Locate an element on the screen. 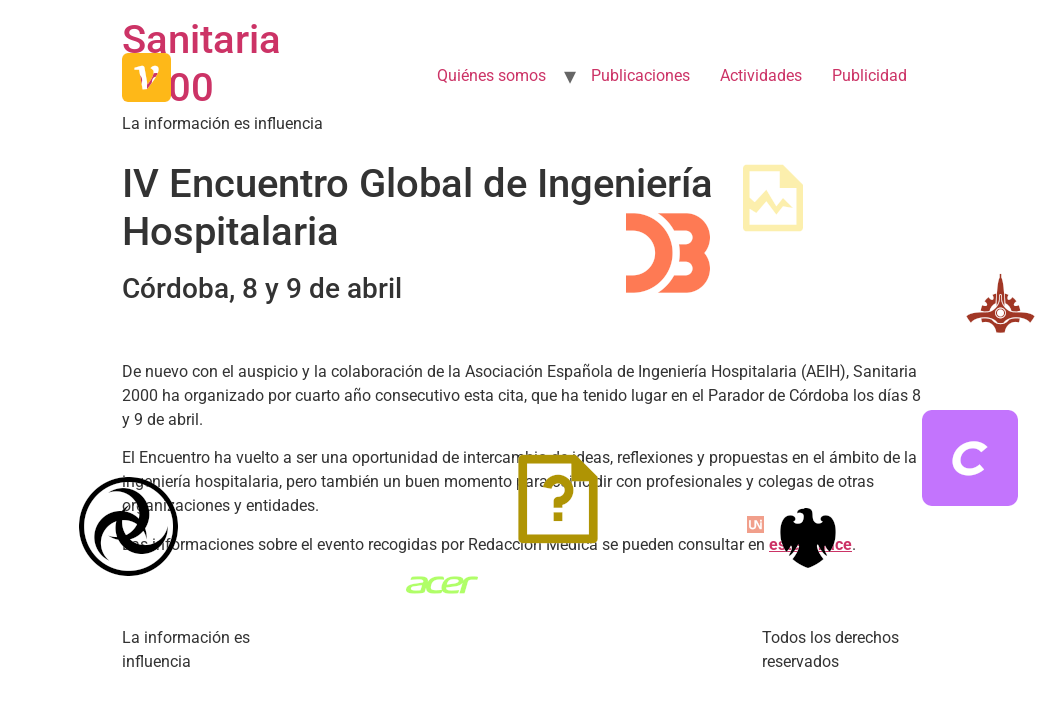 Image resolution: width=1044 pixels, height=720 pixels. open the Barclays banking app is located at coordinates (808, 538).